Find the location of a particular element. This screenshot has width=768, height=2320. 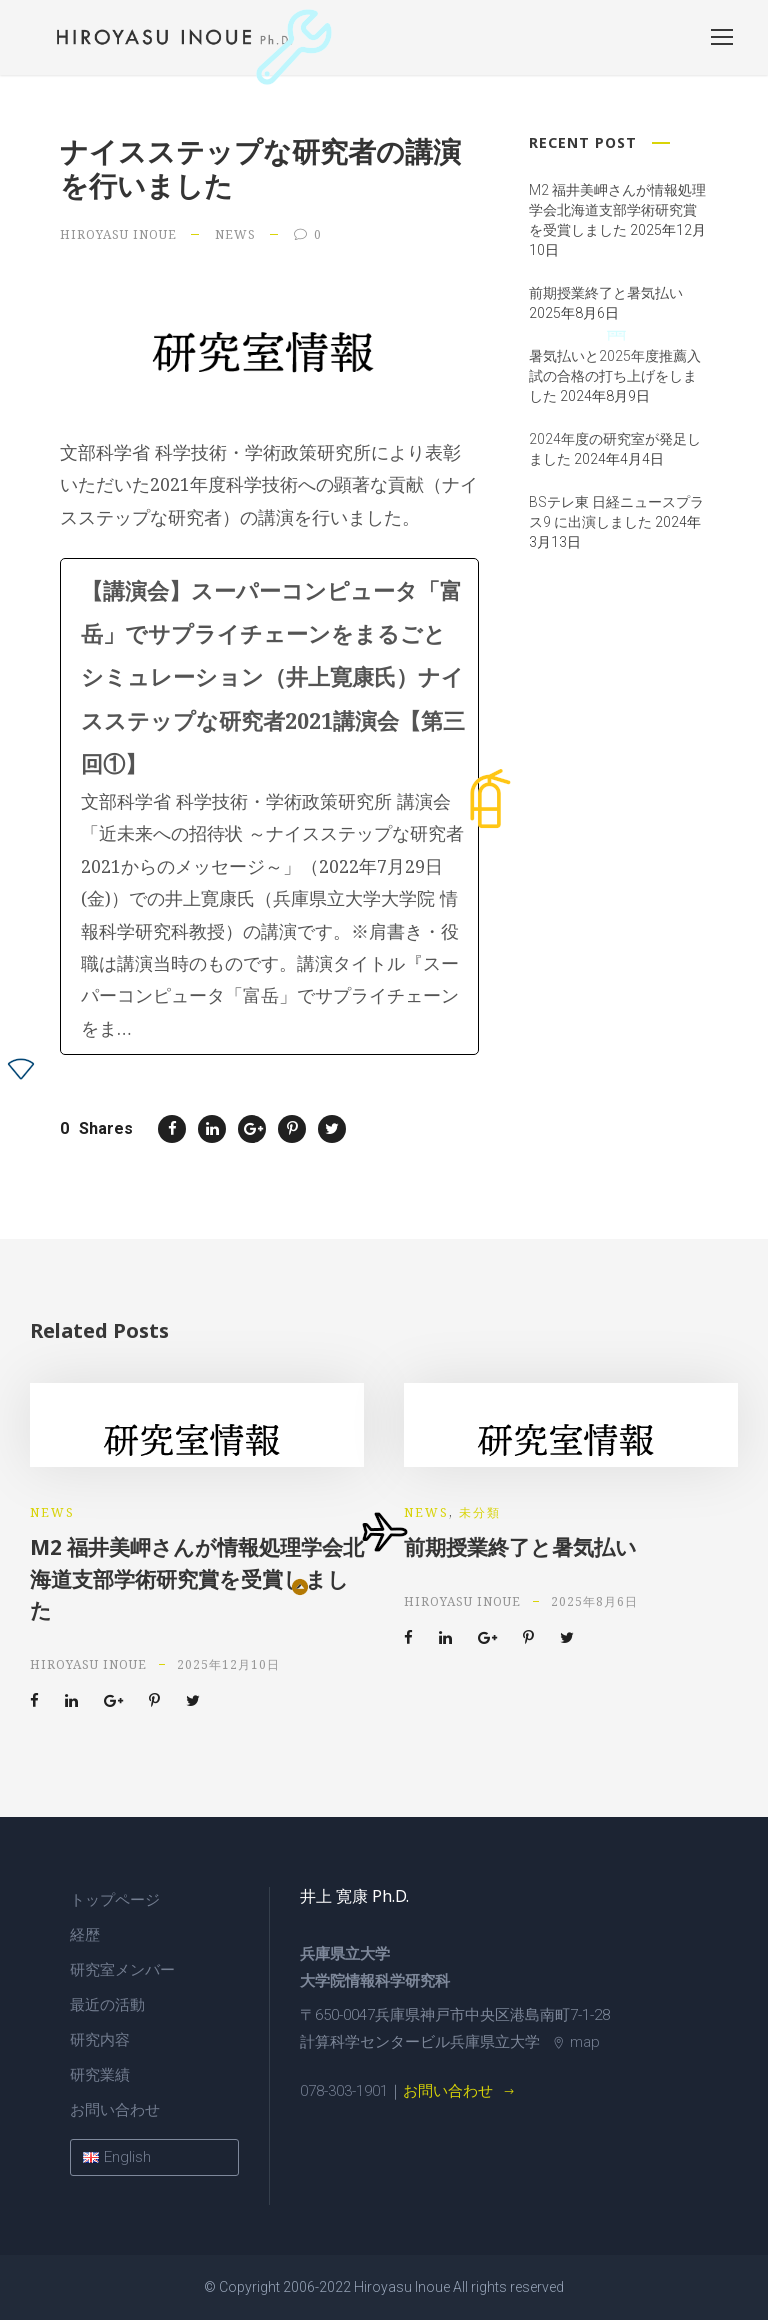

access fire safety information is located at coordinates (487, 799).